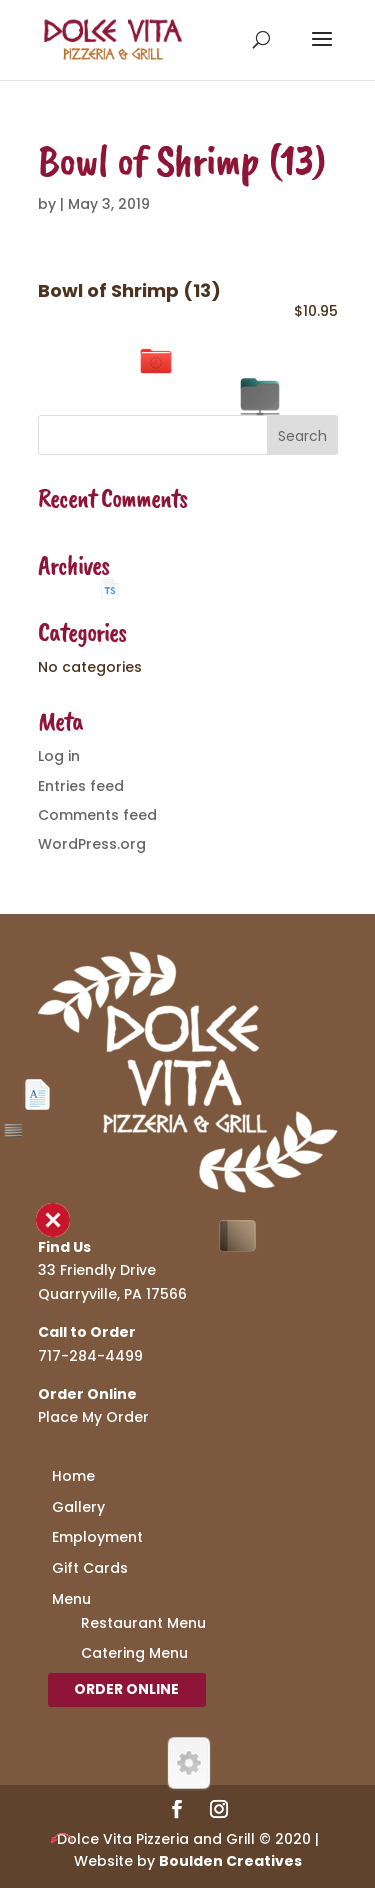 This screenshot has height=1888, width=375. What do you see at coordinates (237, 1234) in the screenshot?
I see `access desktop folder` at bounding box center [237, 1234].